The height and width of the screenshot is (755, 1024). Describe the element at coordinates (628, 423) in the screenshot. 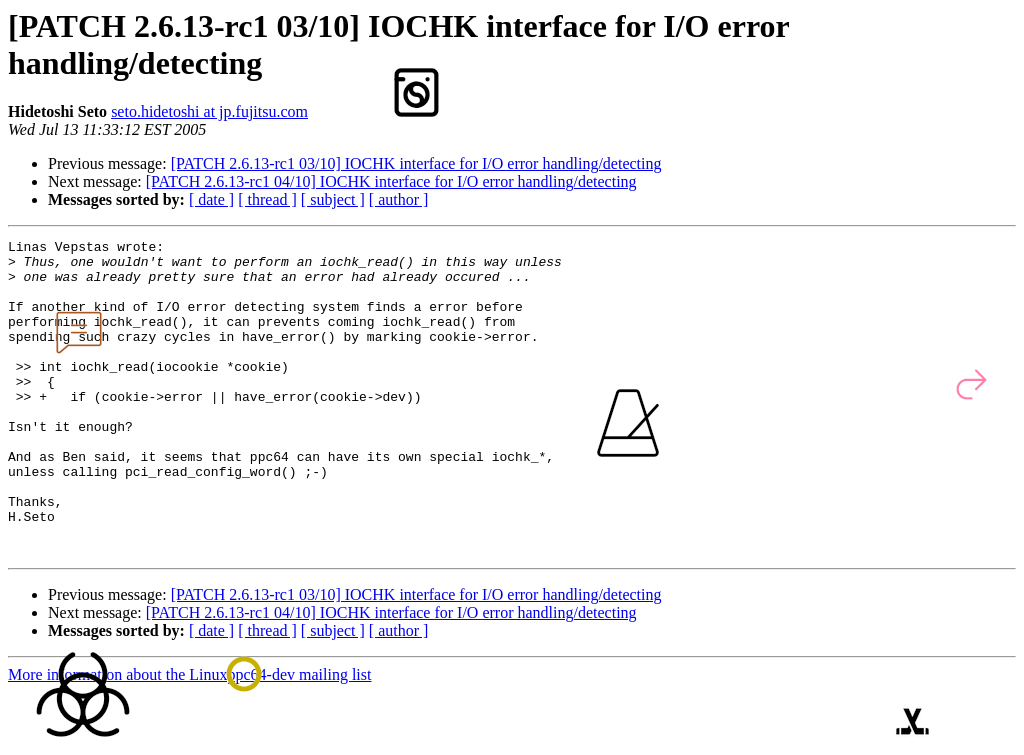

I see `access metronome or tempo settings` at that location.